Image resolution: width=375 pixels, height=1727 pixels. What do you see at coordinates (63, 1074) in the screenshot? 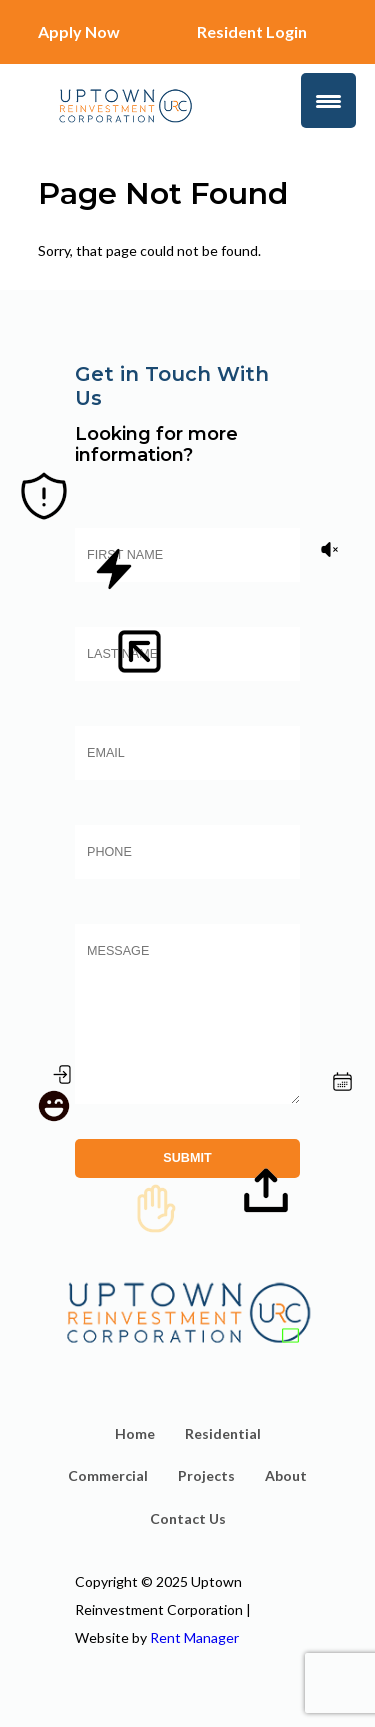
I see `log in to your account` at bounding box center [63, 1074].